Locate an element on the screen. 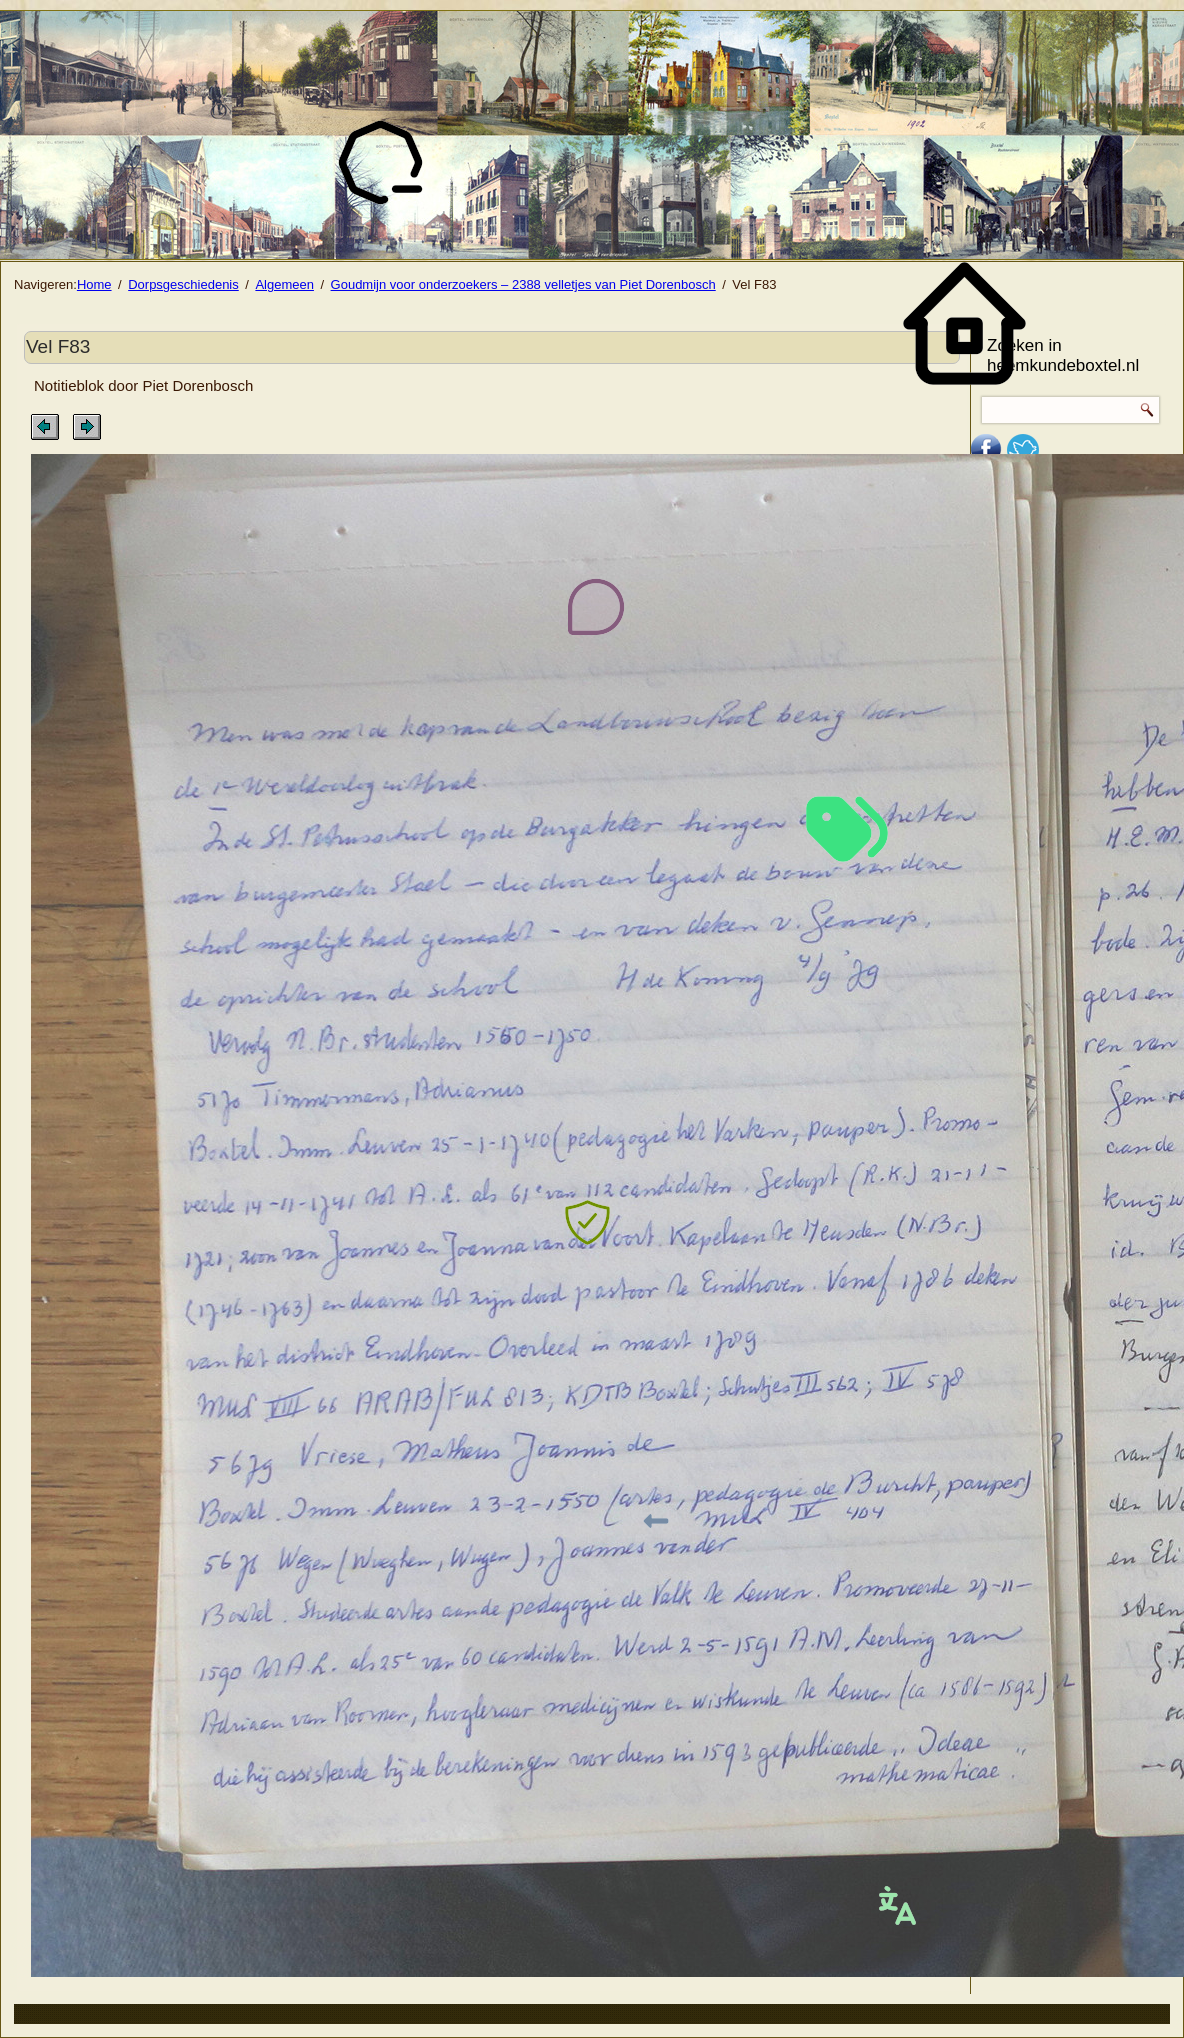 Image resolution: width=1184 pixels, height=2038 pixels. indicates verified security or protection status is located at coordinates (587, 1222).